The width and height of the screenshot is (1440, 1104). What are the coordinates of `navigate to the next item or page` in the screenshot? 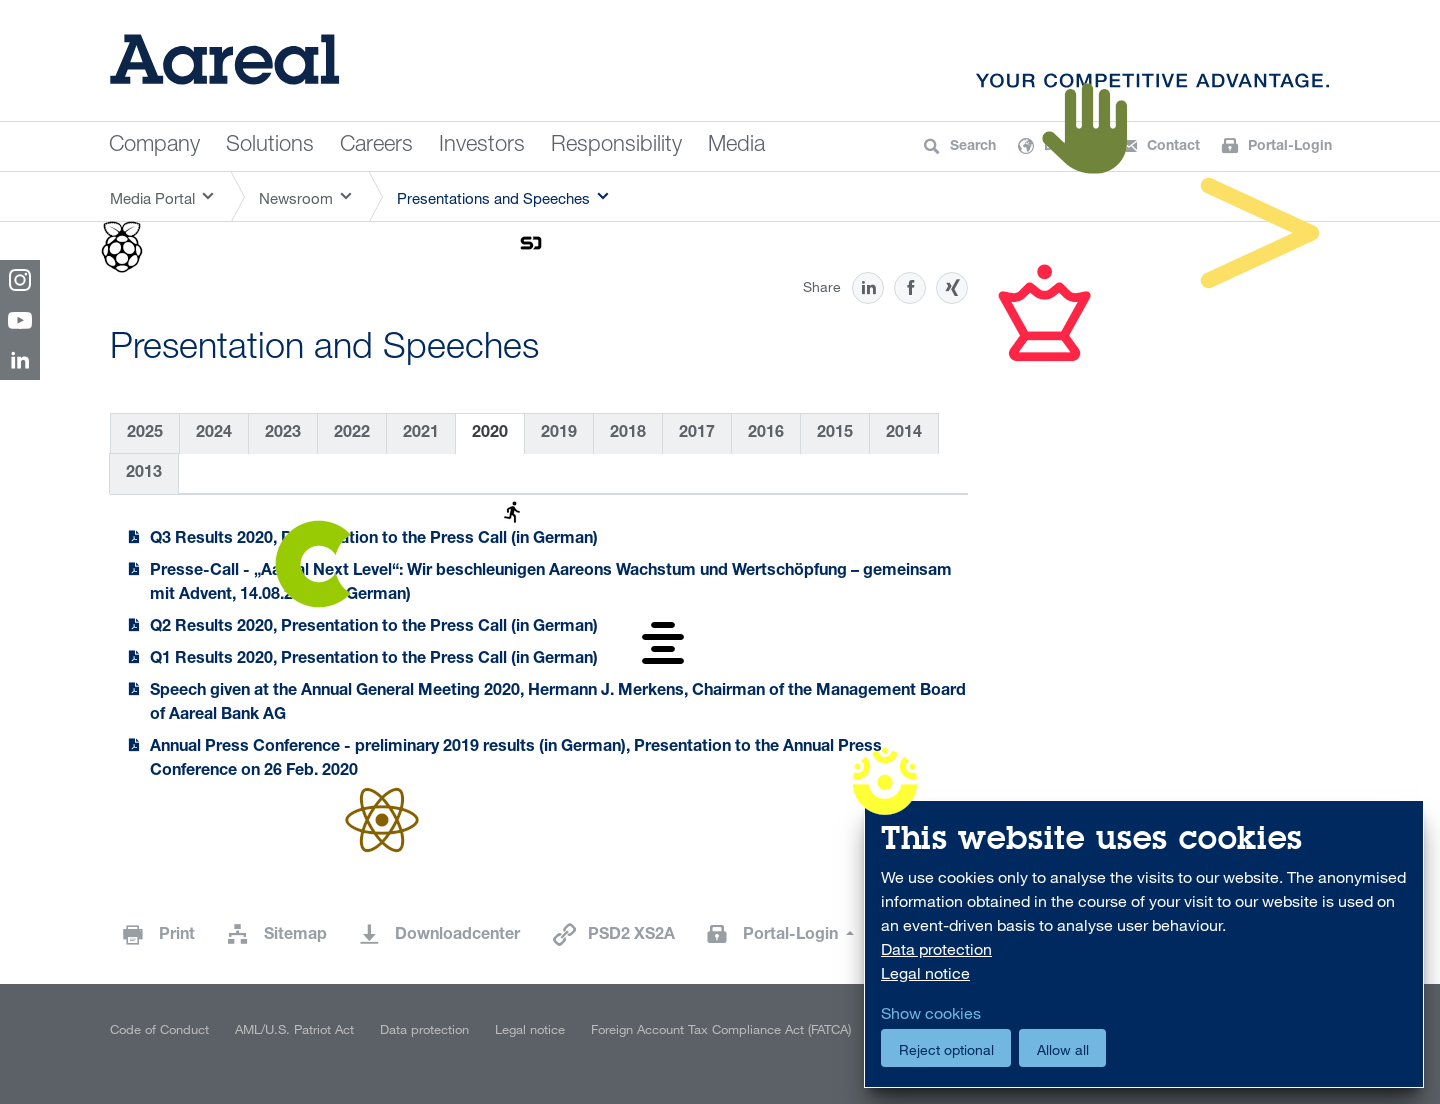 It's located at (1256, 233).